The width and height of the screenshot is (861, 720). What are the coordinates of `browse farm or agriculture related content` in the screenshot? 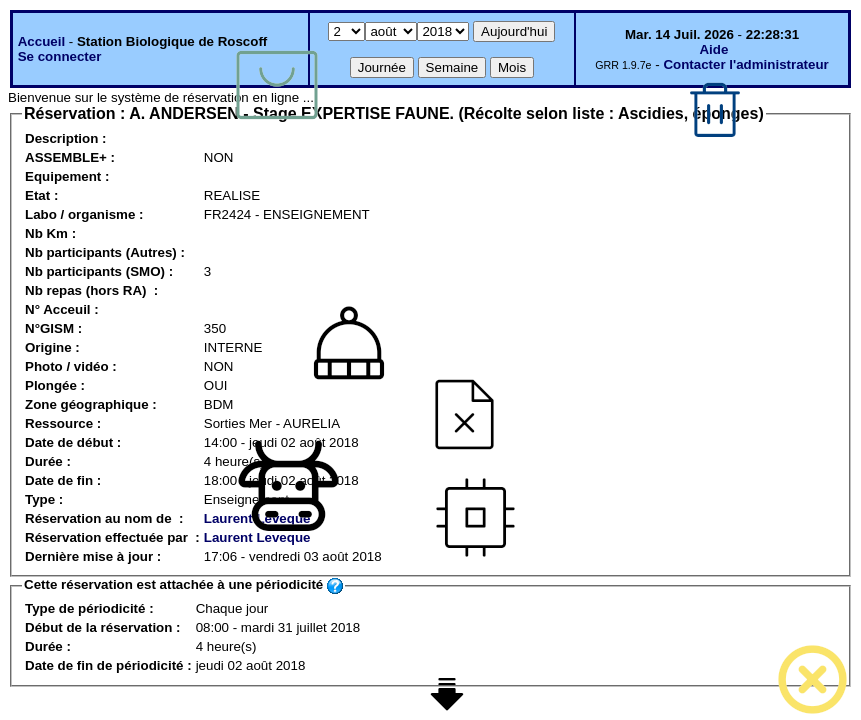 It's located at (288, 487).